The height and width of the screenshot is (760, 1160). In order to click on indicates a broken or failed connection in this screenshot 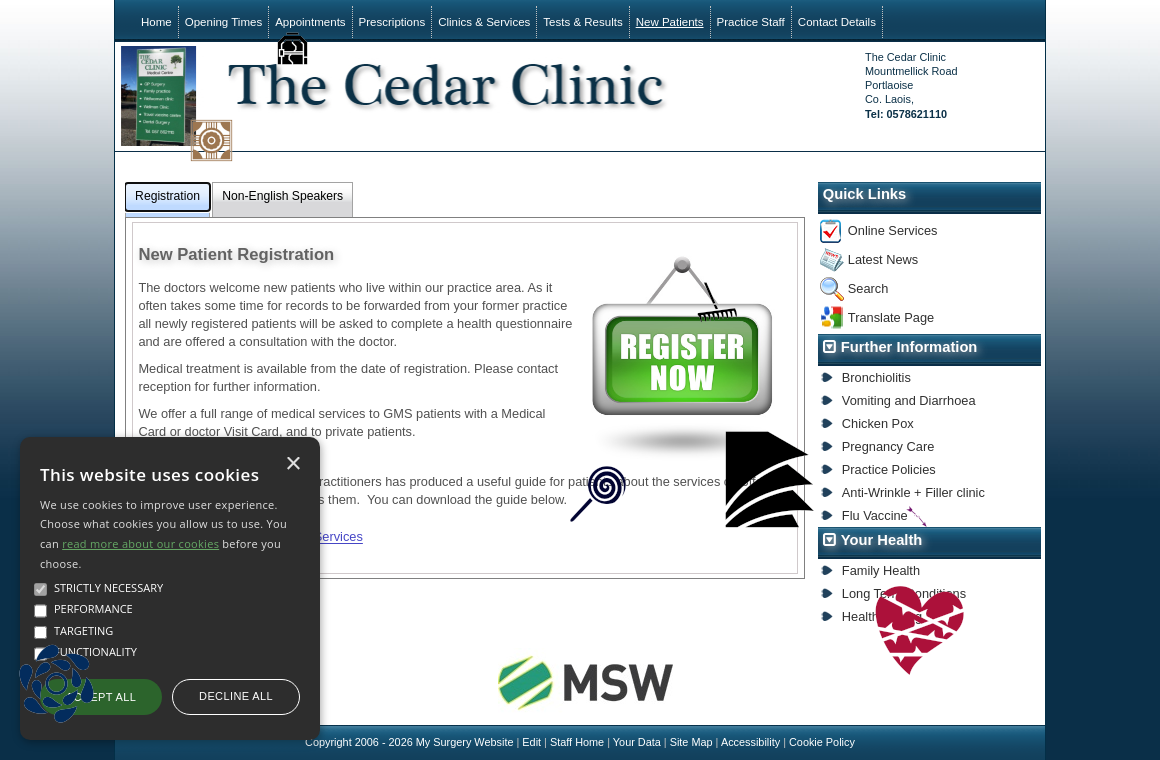, I will do `click(916, 516)`.